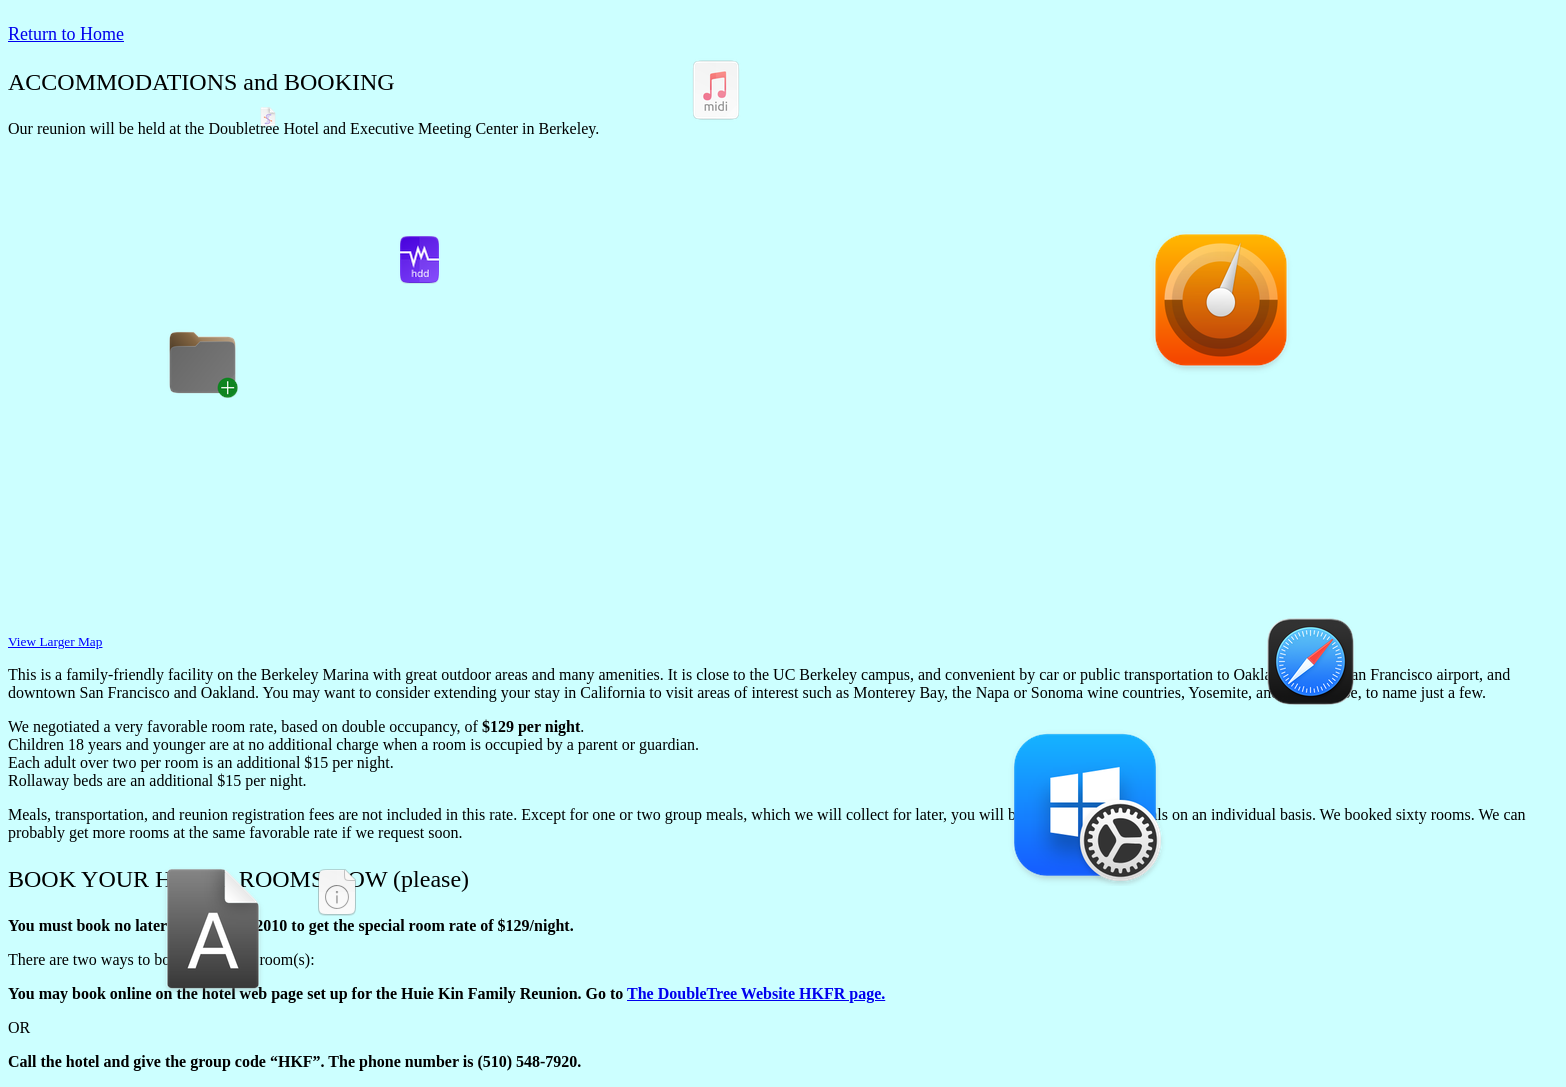 The width and height of the screenshot is (1566, 1087). Describe the element at coordinates (337, 892) in the screenshot. I see `open the readme documentation file` at that location.